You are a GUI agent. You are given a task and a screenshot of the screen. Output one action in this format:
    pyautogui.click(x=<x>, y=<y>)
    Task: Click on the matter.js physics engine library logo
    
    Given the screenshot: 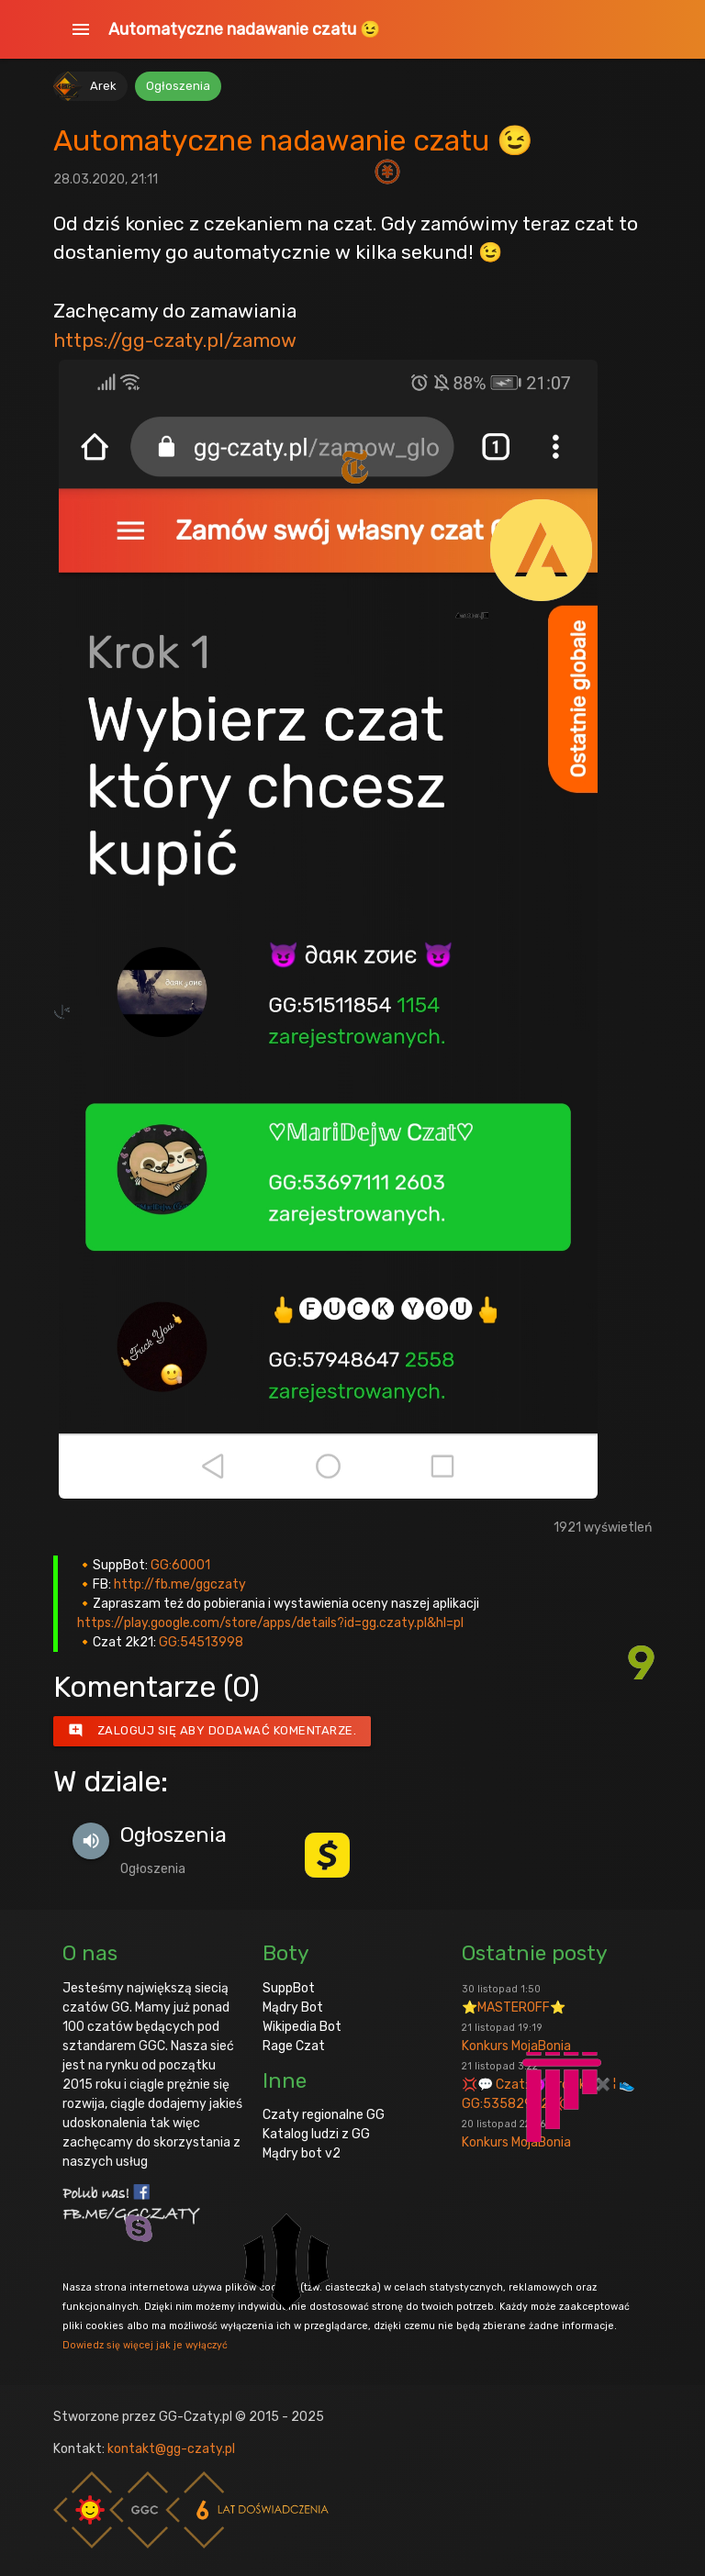 What is the action you would take?
    pyautogui.click(x=472, y=616)
    